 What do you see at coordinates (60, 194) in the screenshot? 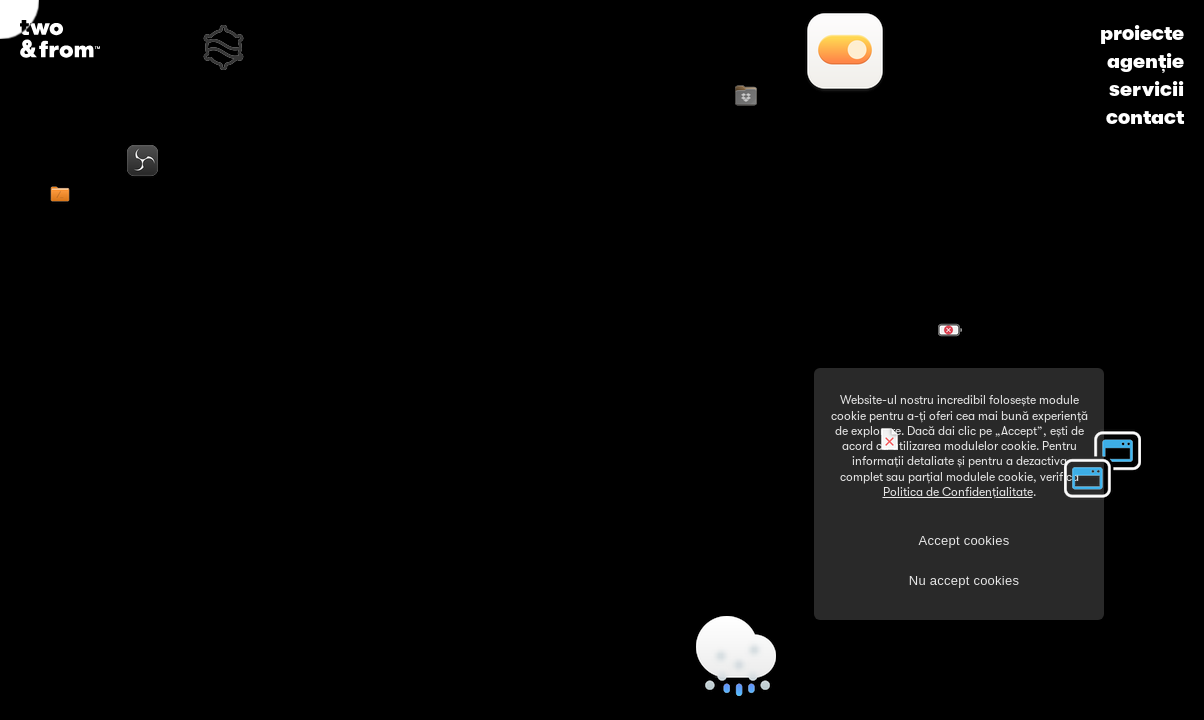
I see `access the root directory` at bounding box center [60, 194].